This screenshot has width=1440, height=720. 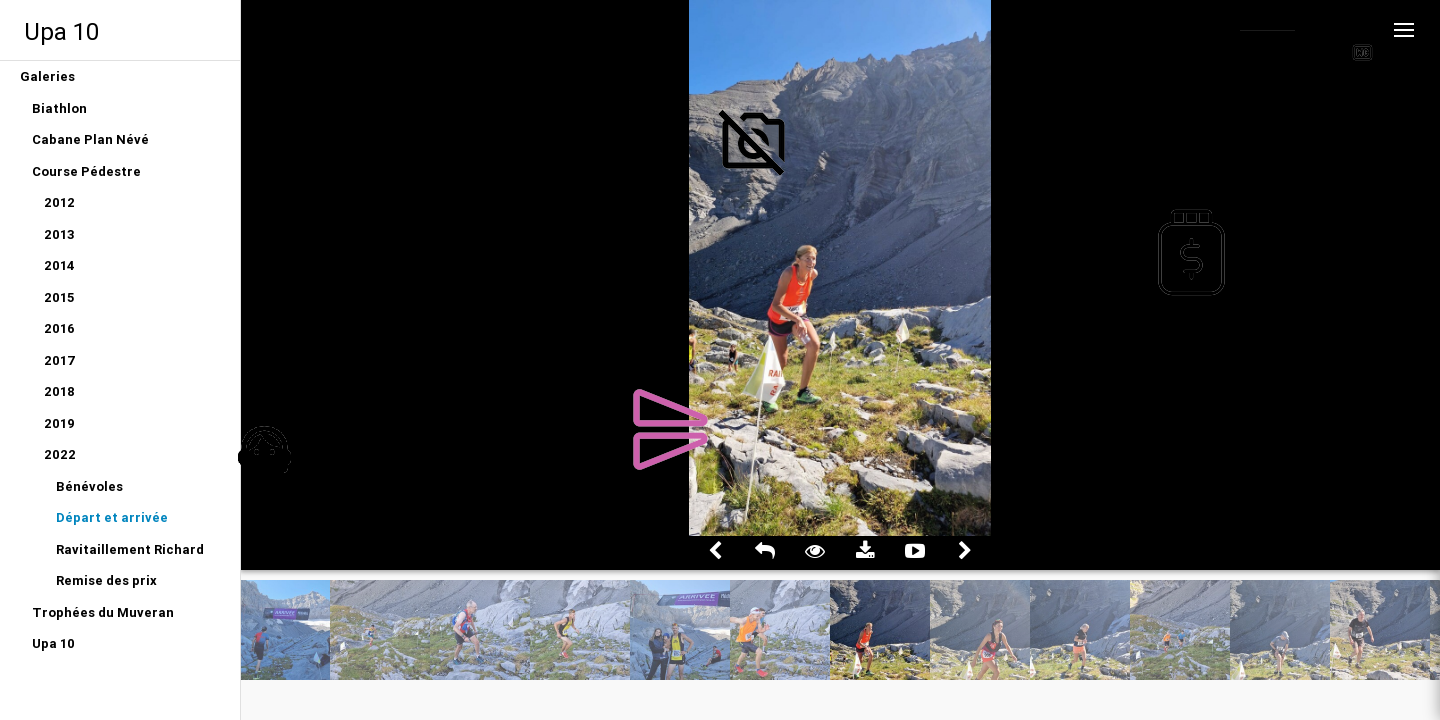 What do you see at coordinates (1191, 252) in the screenshot?
I see `send a tip or donation` at bounding box center [1191, 252].